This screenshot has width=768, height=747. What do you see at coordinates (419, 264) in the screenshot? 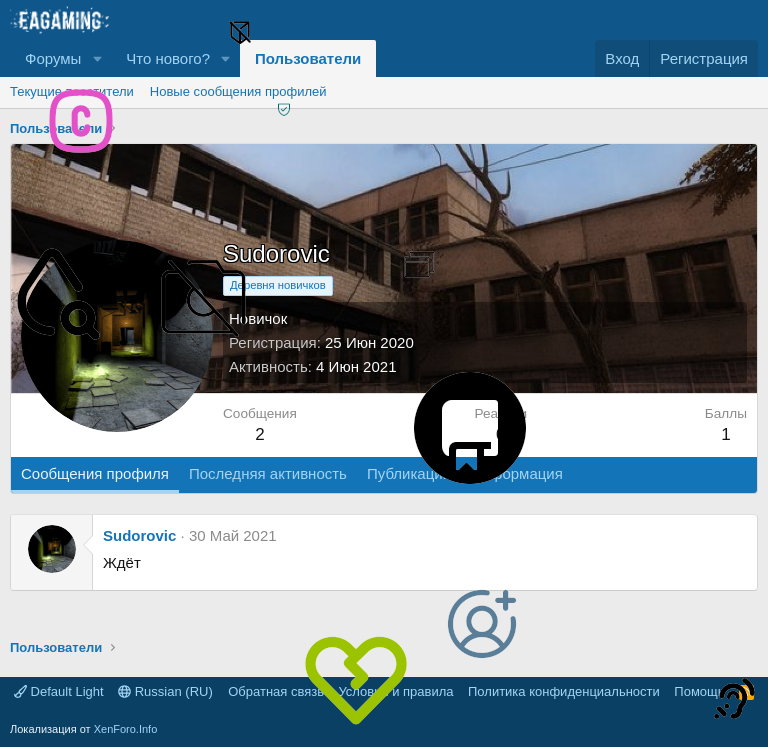
I see `view open browser windows` at bounding box center [419, 264].